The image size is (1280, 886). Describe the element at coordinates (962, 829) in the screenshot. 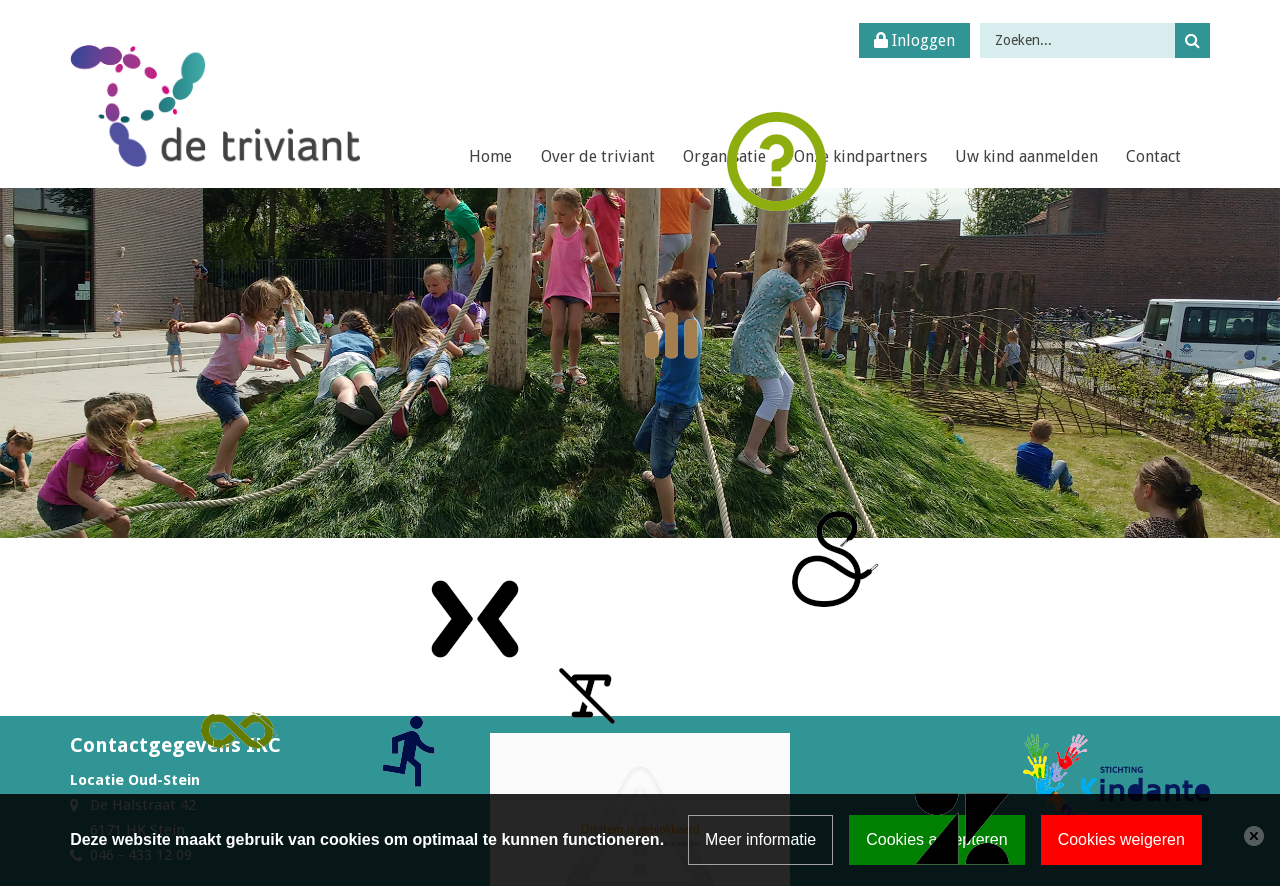

I see `open zendesk support portal` at that location.